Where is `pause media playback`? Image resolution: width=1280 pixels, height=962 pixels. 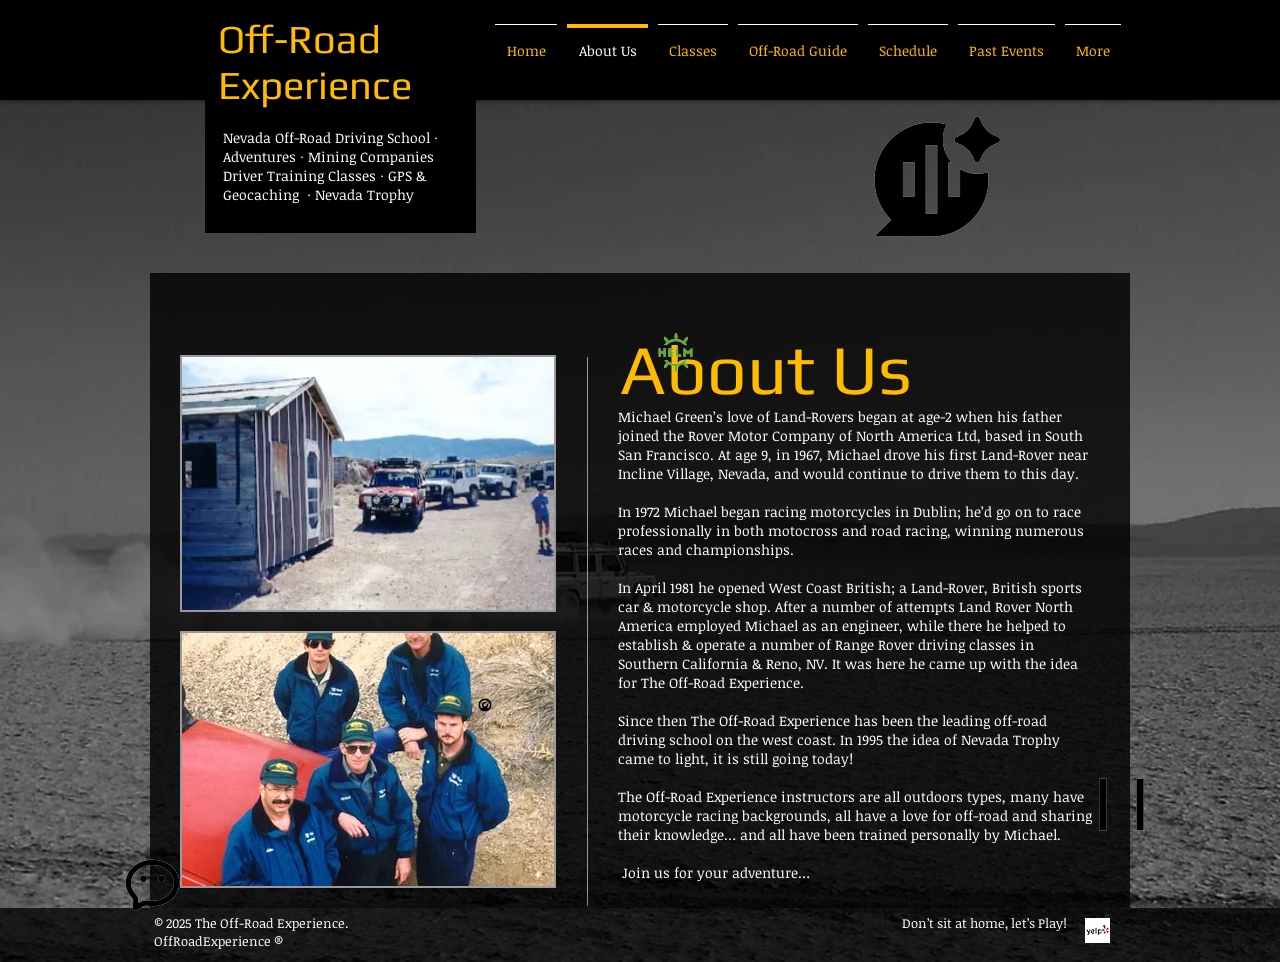 pause media playback is located at coordinates (1121, 804).